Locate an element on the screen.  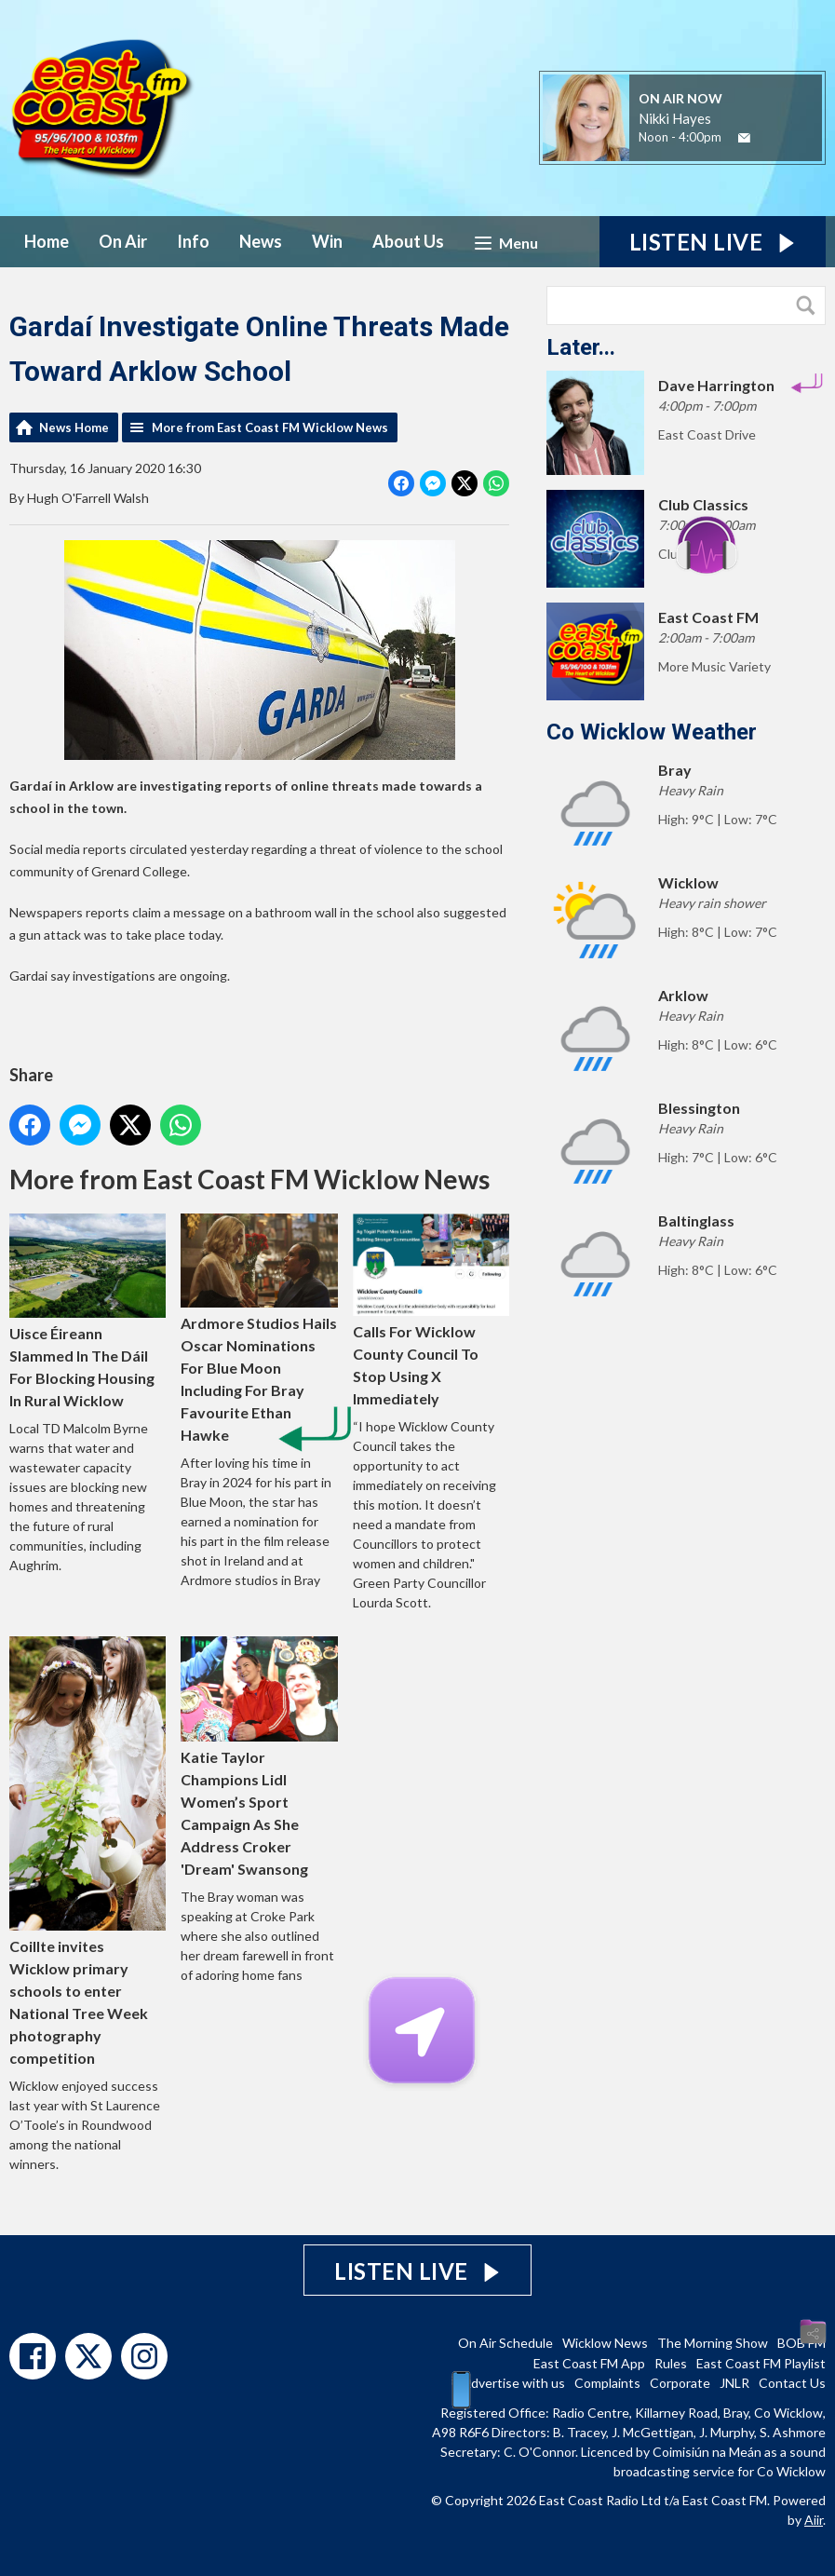
access location privacy settings is located at coordinates (422, 2032).